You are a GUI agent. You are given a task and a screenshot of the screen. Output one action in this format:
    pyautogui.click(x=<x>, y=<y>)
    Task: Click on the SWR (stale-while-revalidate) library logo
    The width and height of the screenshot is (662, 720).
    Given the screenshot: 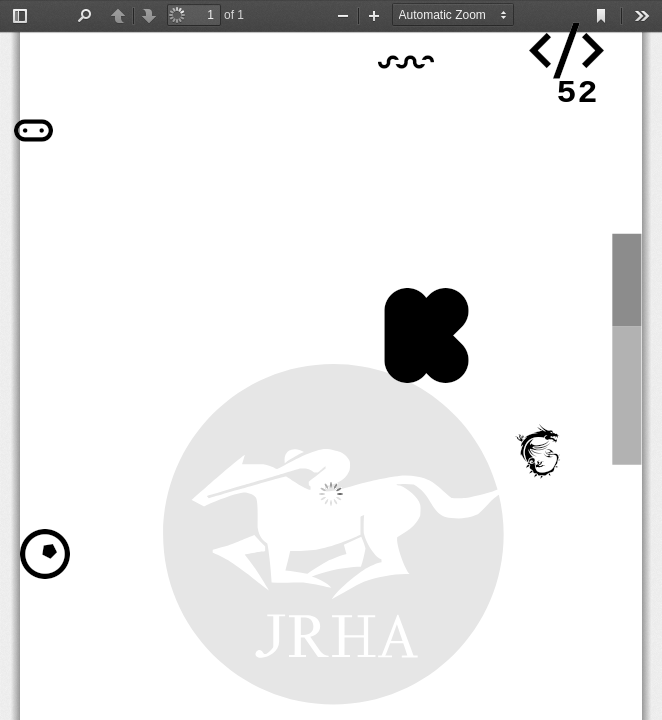 What is the action you would take?
    pyautogui.click(x=406, y=62)
    